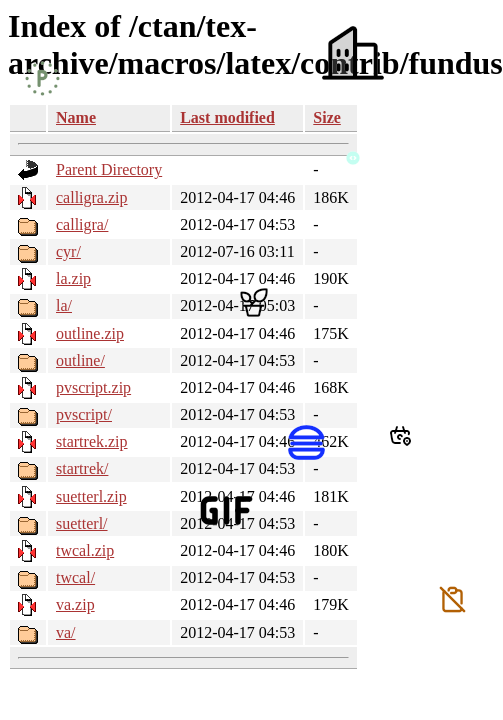 Image resolution: width=503 pixels, height=720 pixels. What do you see at coordinates (353, 158) in the screenshot?
I see `access code editor or developer tools` at bounding box center [353, 158].